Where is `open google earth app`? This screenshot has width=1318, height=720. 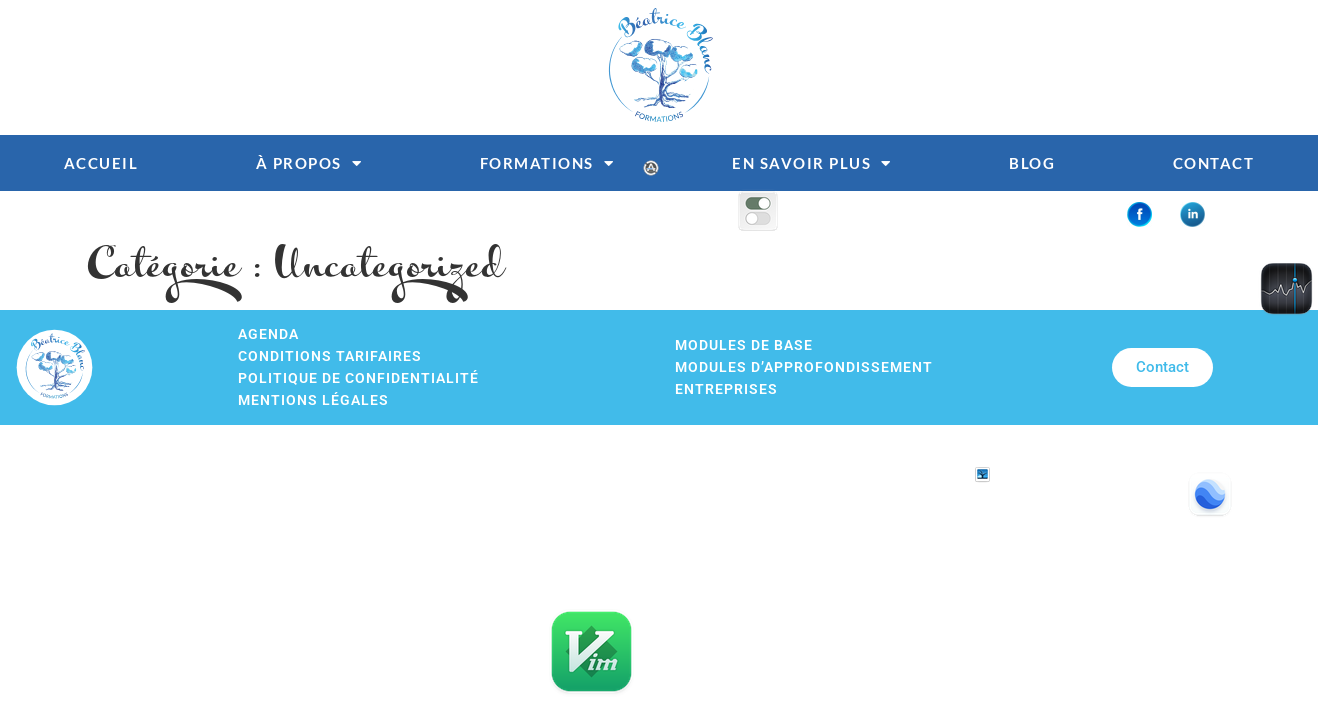
open google earth app is located at coordinates (1210, 494).